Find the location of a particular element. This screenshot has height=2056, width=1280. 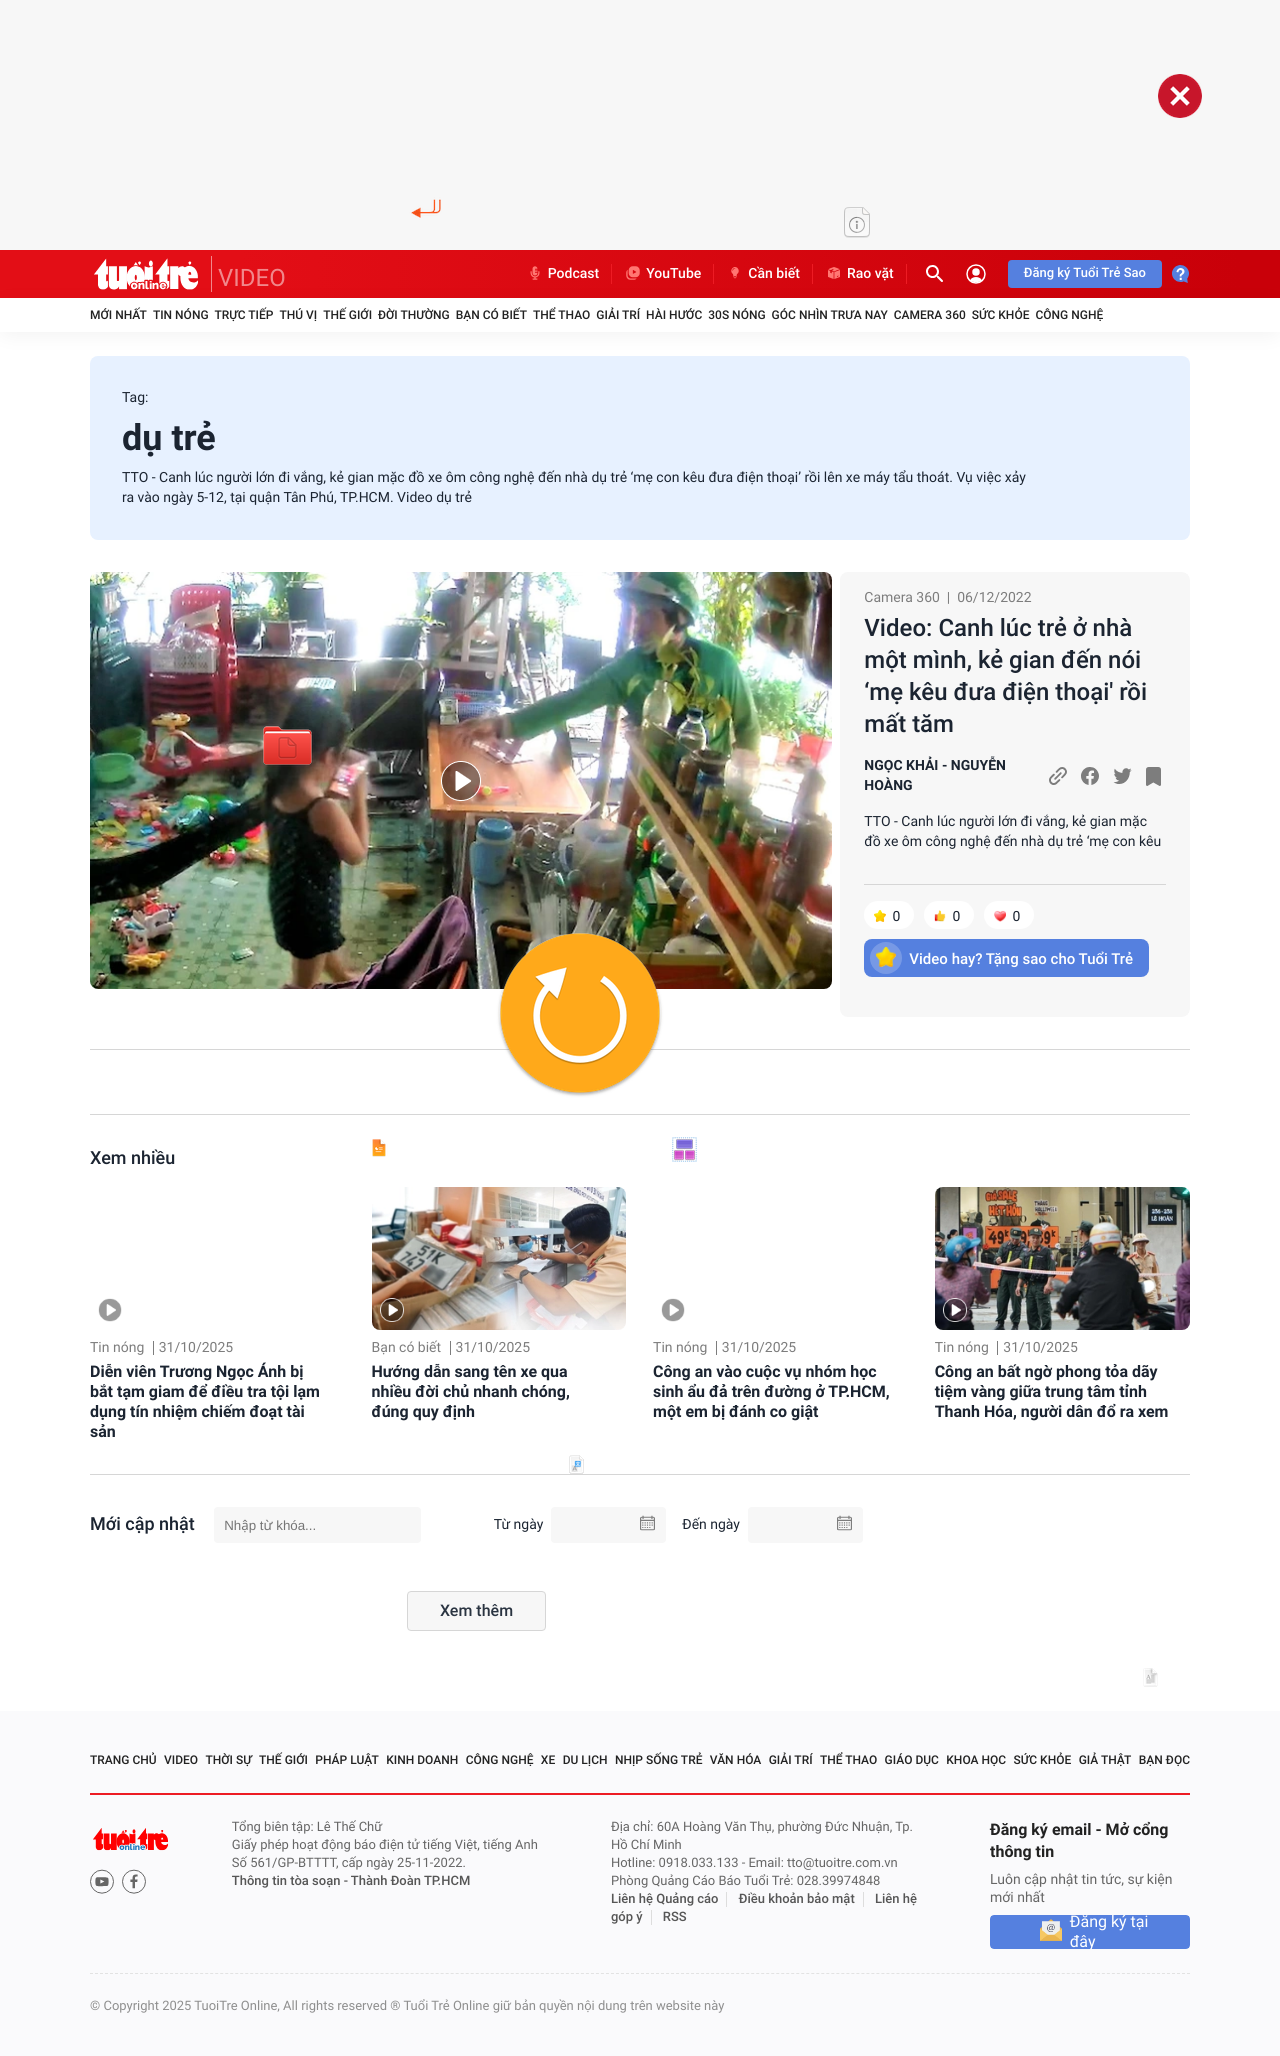

a rich text format document file is located at coordinates (1150, 1677).